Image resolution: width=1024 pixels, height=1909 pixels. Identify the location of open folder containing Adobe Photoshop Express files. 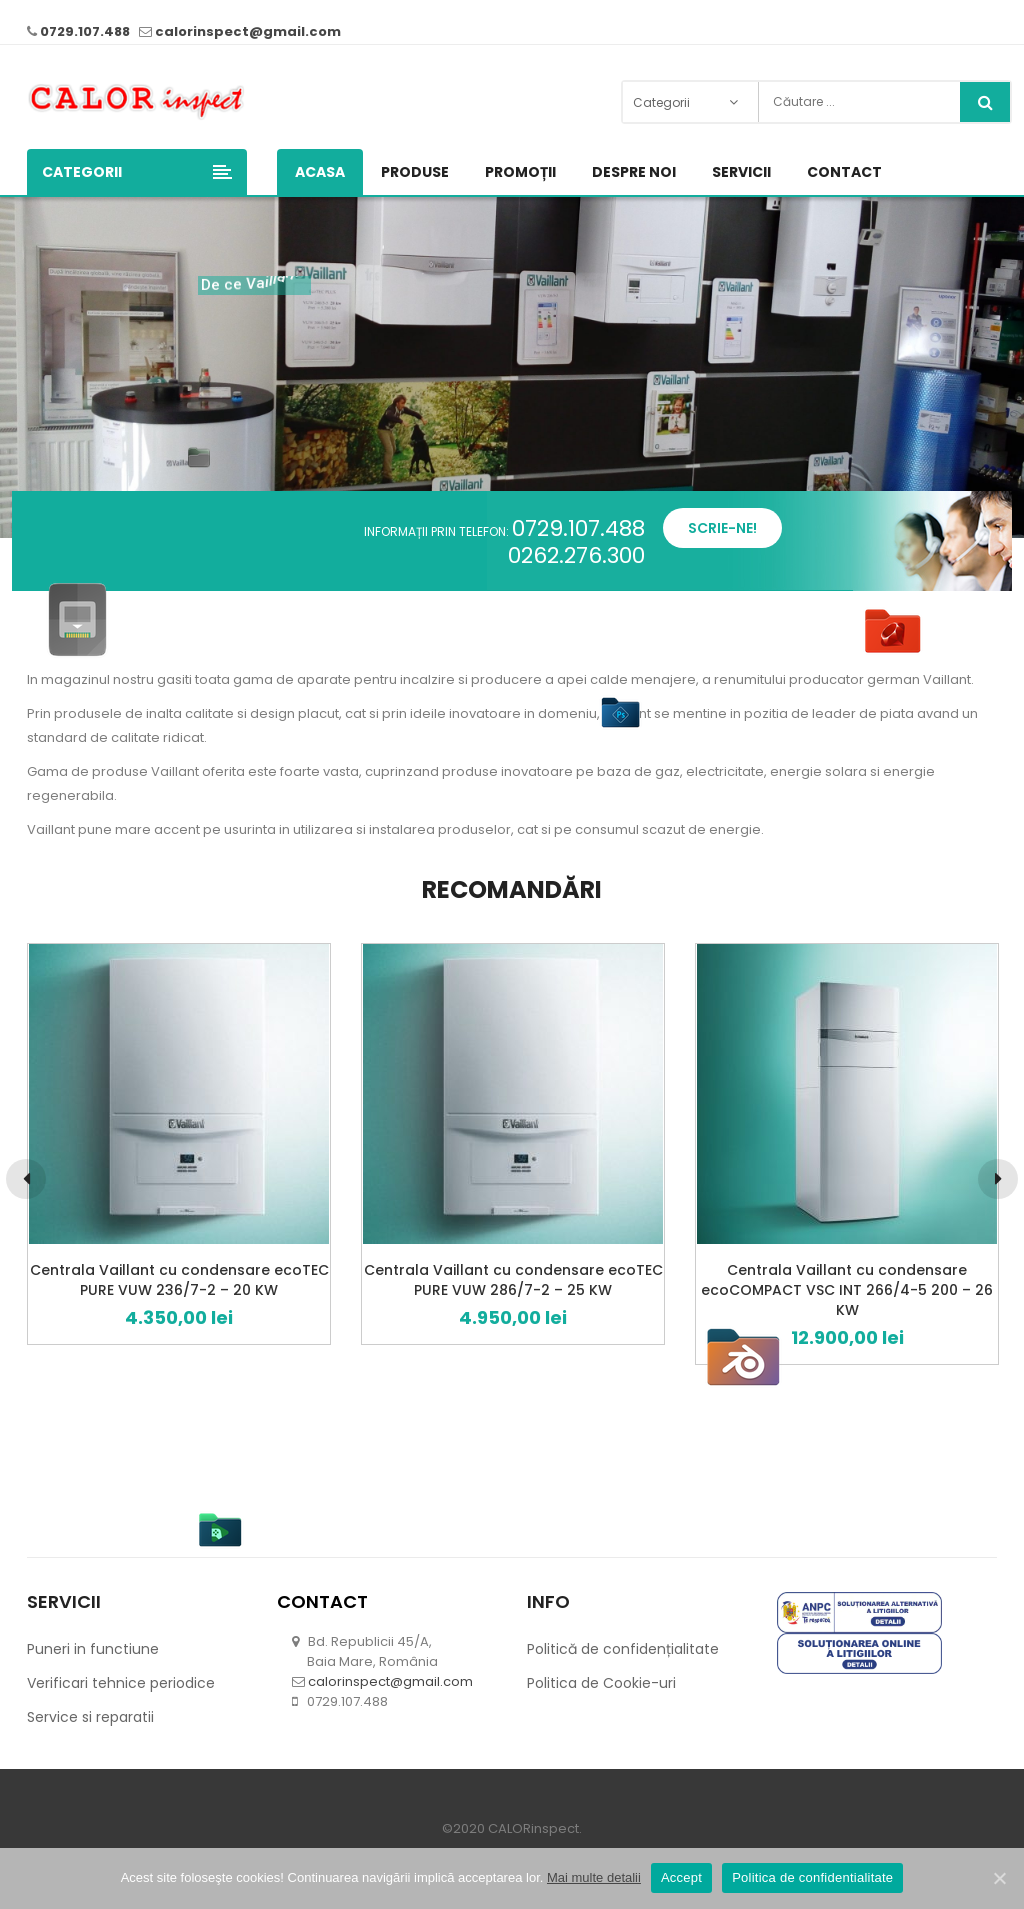
(620, 713).